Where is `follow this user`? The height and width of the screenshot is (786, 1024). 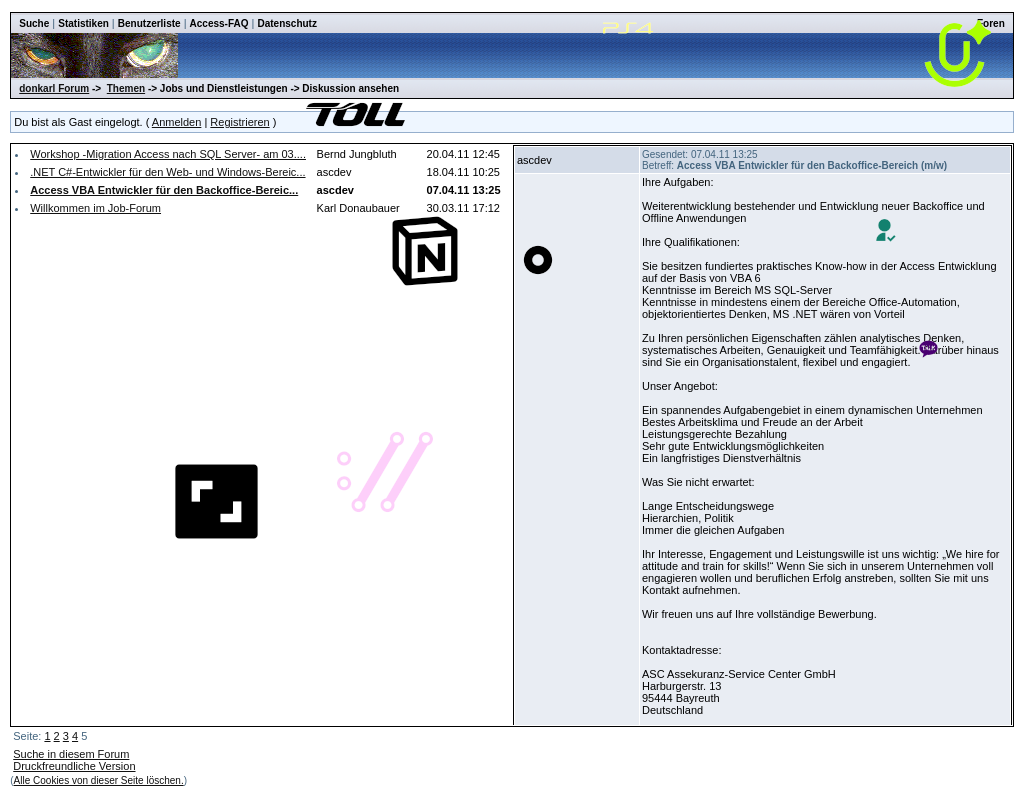 follow this user is located at coordinates (884, 230).